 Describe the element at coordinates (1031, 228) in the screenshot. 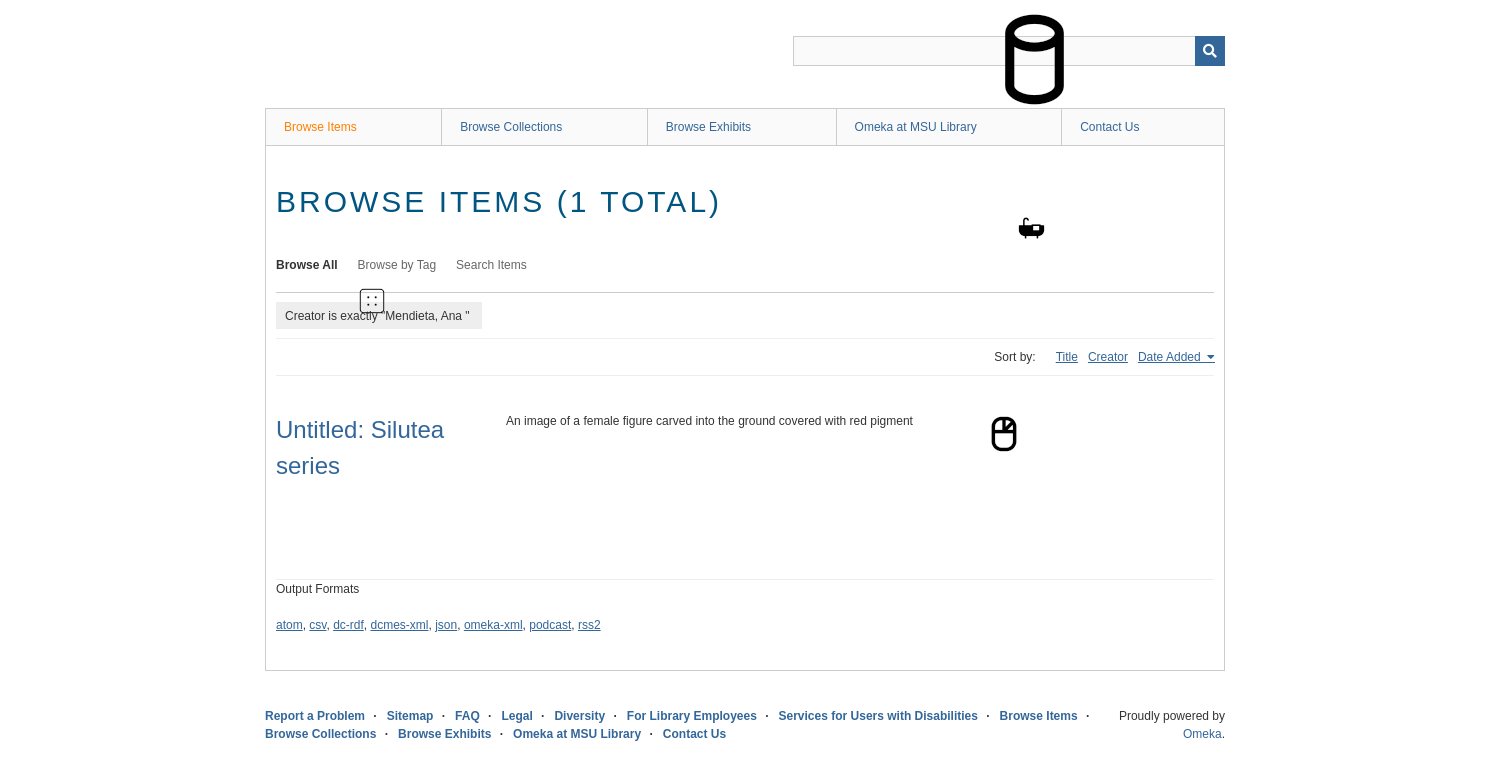

I see `indicates bathroom or bathing facilities` at that location.